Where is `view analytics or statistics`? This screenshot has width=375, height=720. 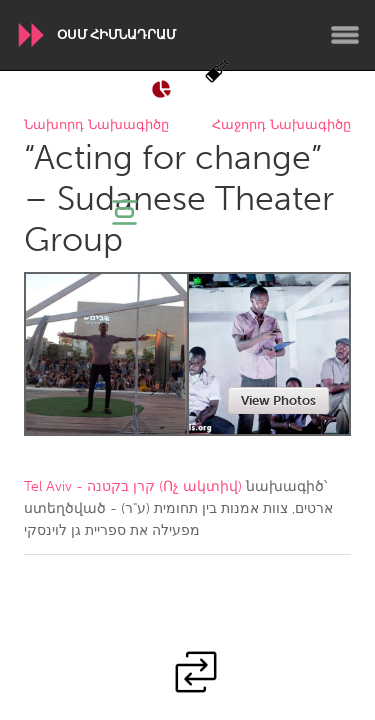
view analytics or statistics is located at coordinates (161, 89).